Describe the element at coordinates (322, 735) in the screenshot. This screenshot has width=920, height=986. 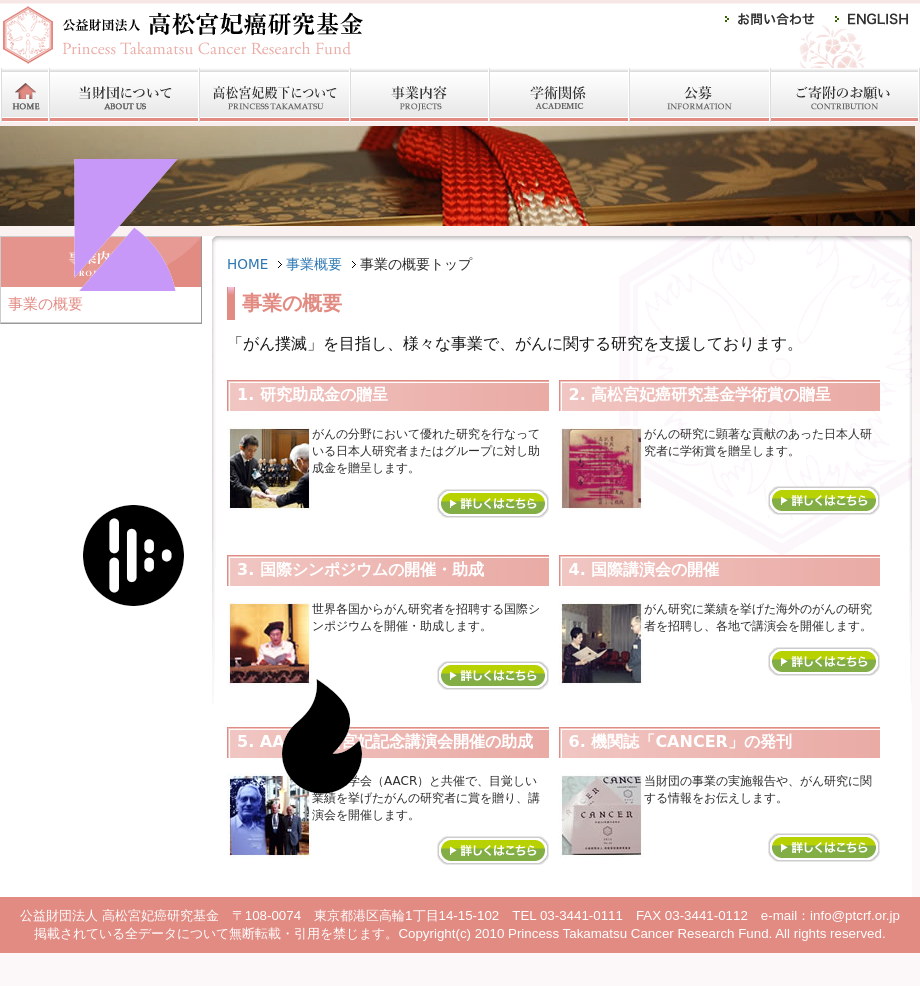
I see `indicates trending or popular content` at that location.